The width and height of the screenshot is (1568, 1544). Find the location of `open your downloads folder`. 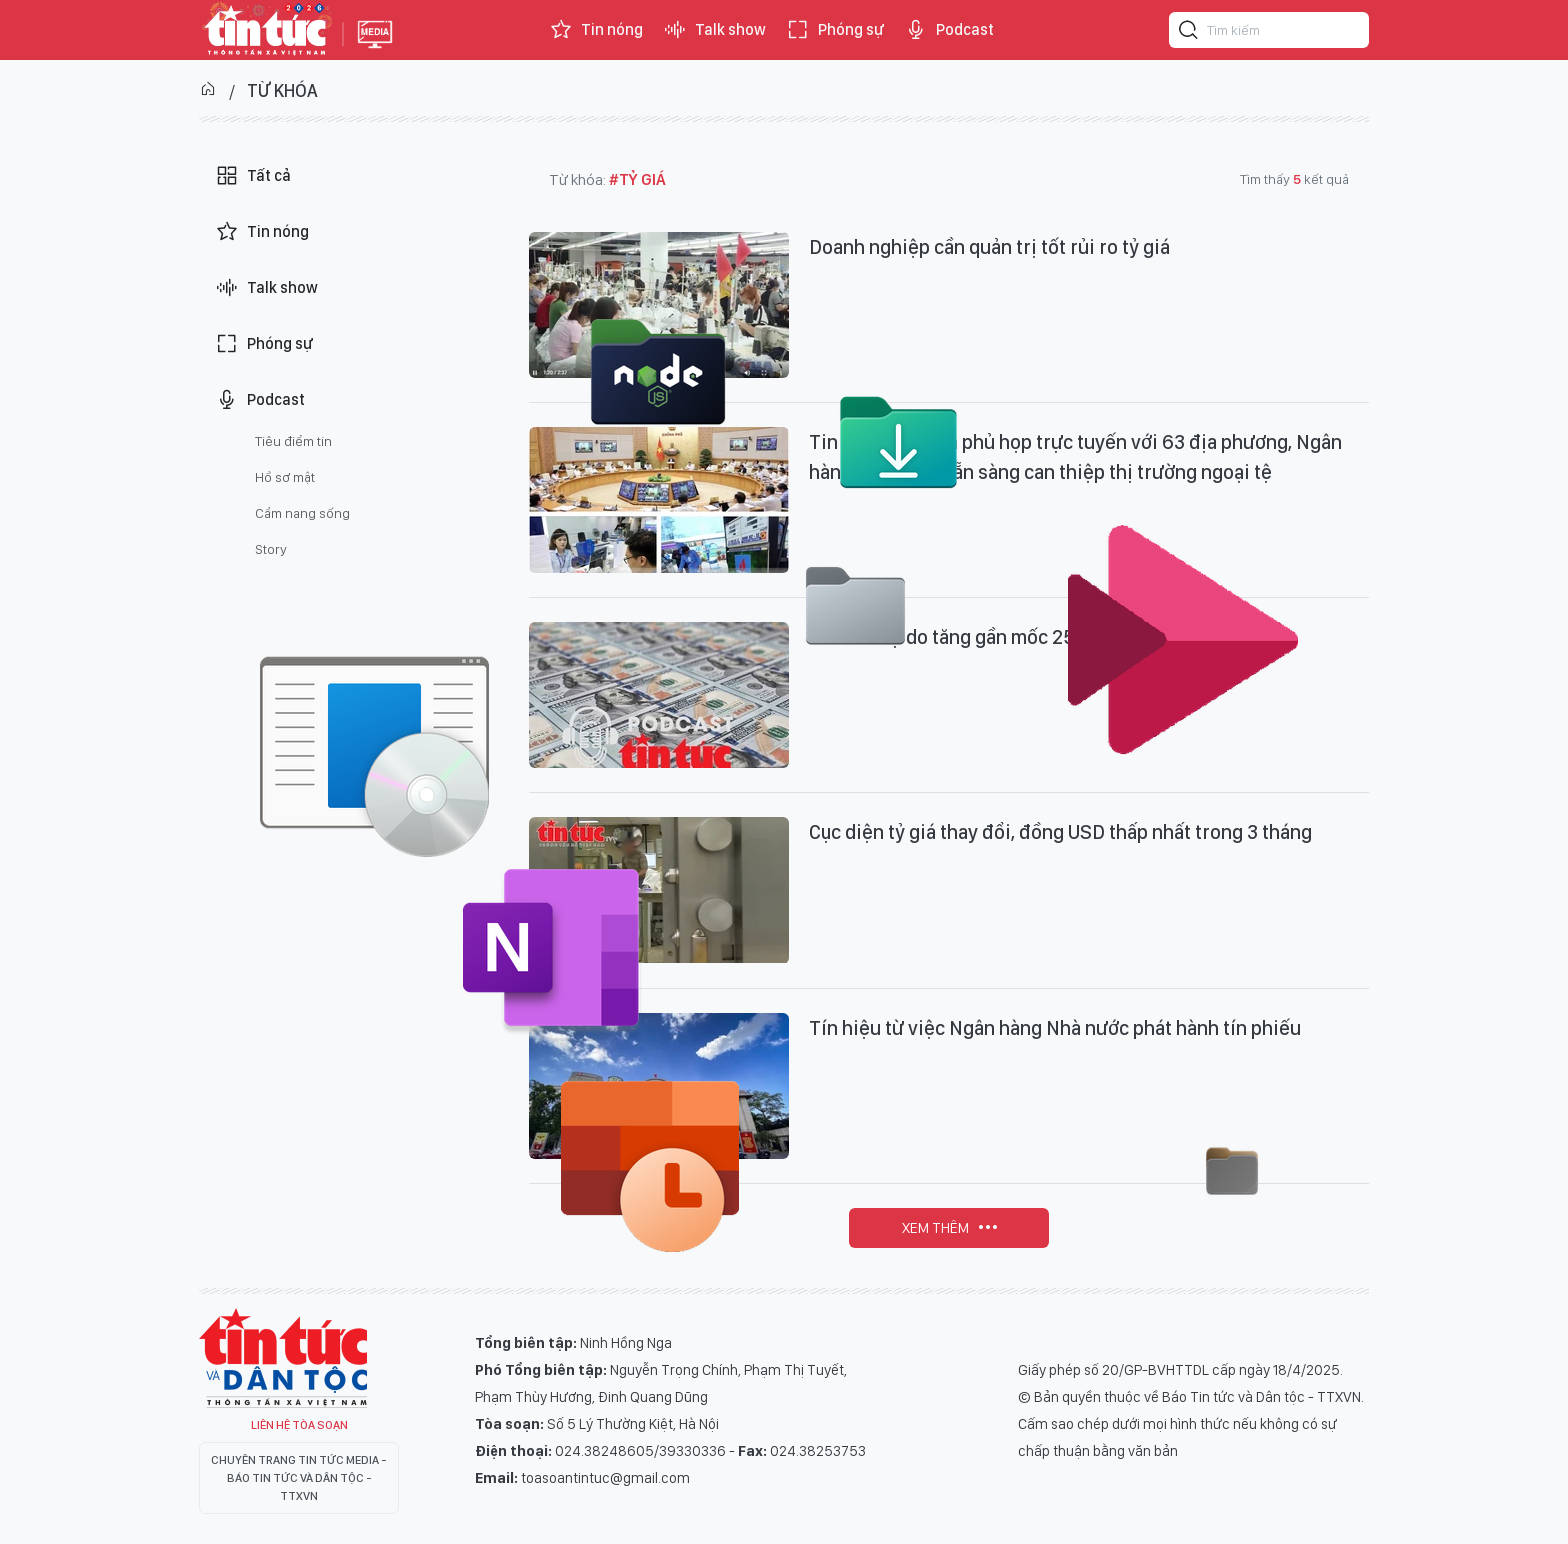

open your downloads folder is located at coordinates (898, 445).